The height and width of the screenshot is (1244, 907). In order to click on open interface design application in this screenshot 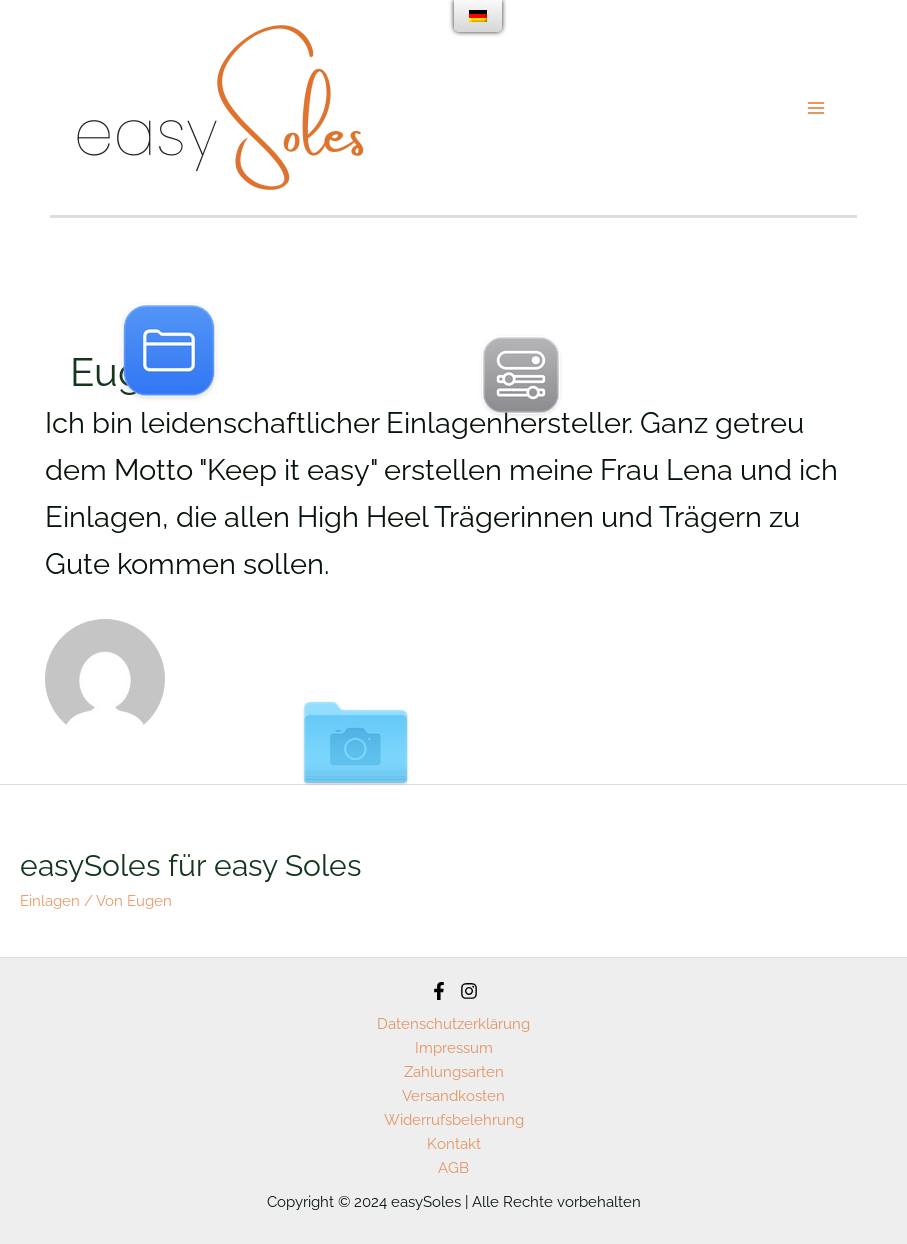, I will do `click(521, 375)`.